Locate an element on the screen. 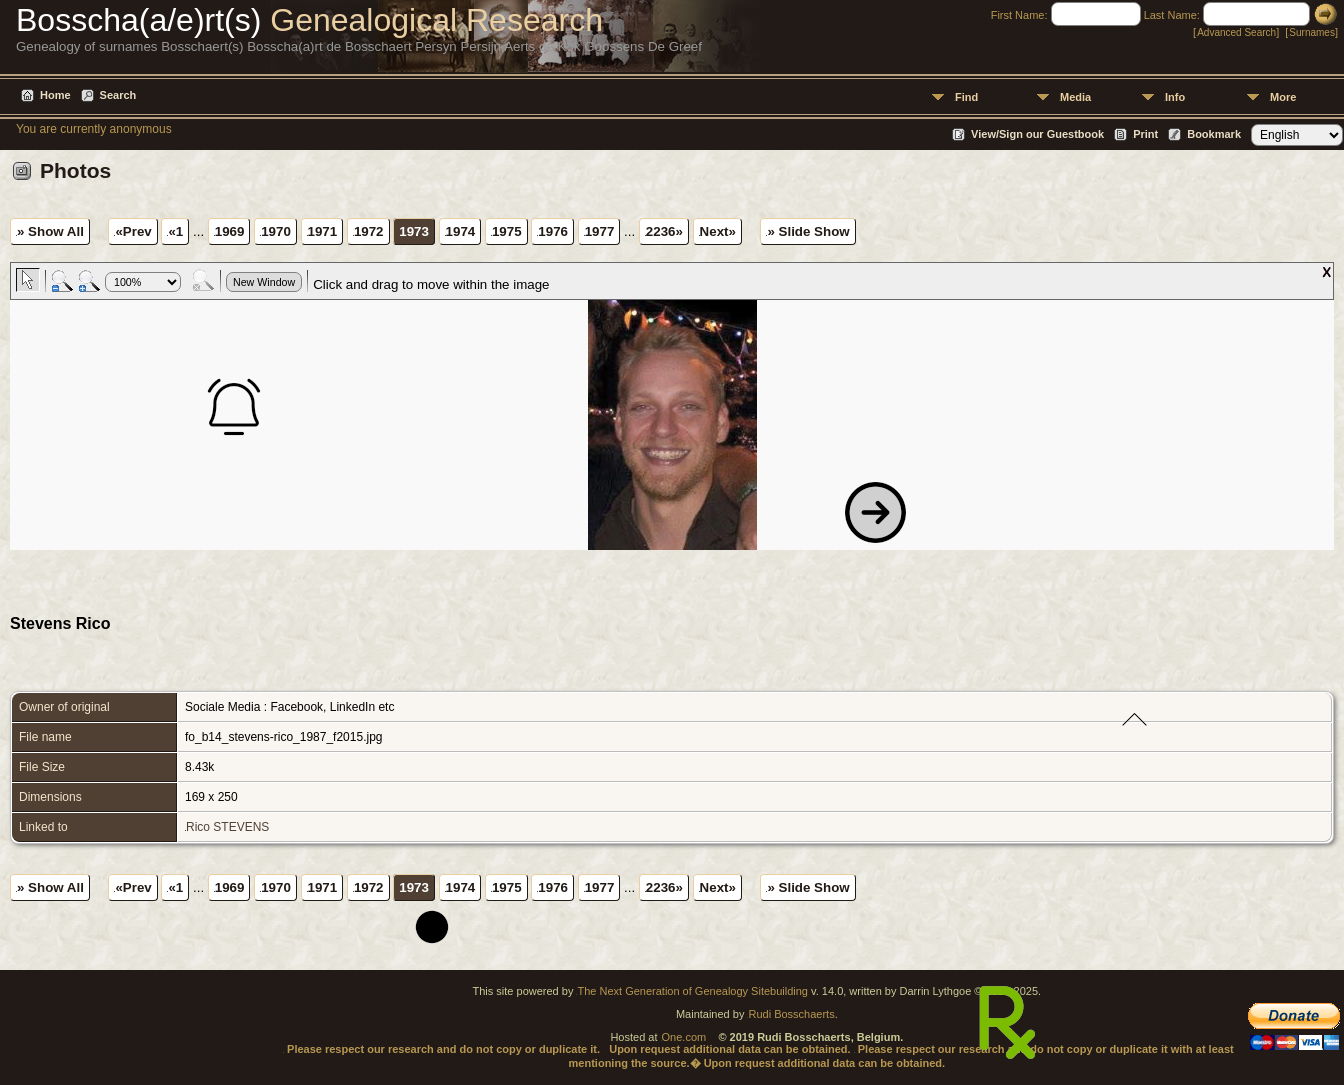 The height and width of the screenshot is (1085, 1344). proceed to the next step is located at coordinates (875, 512).